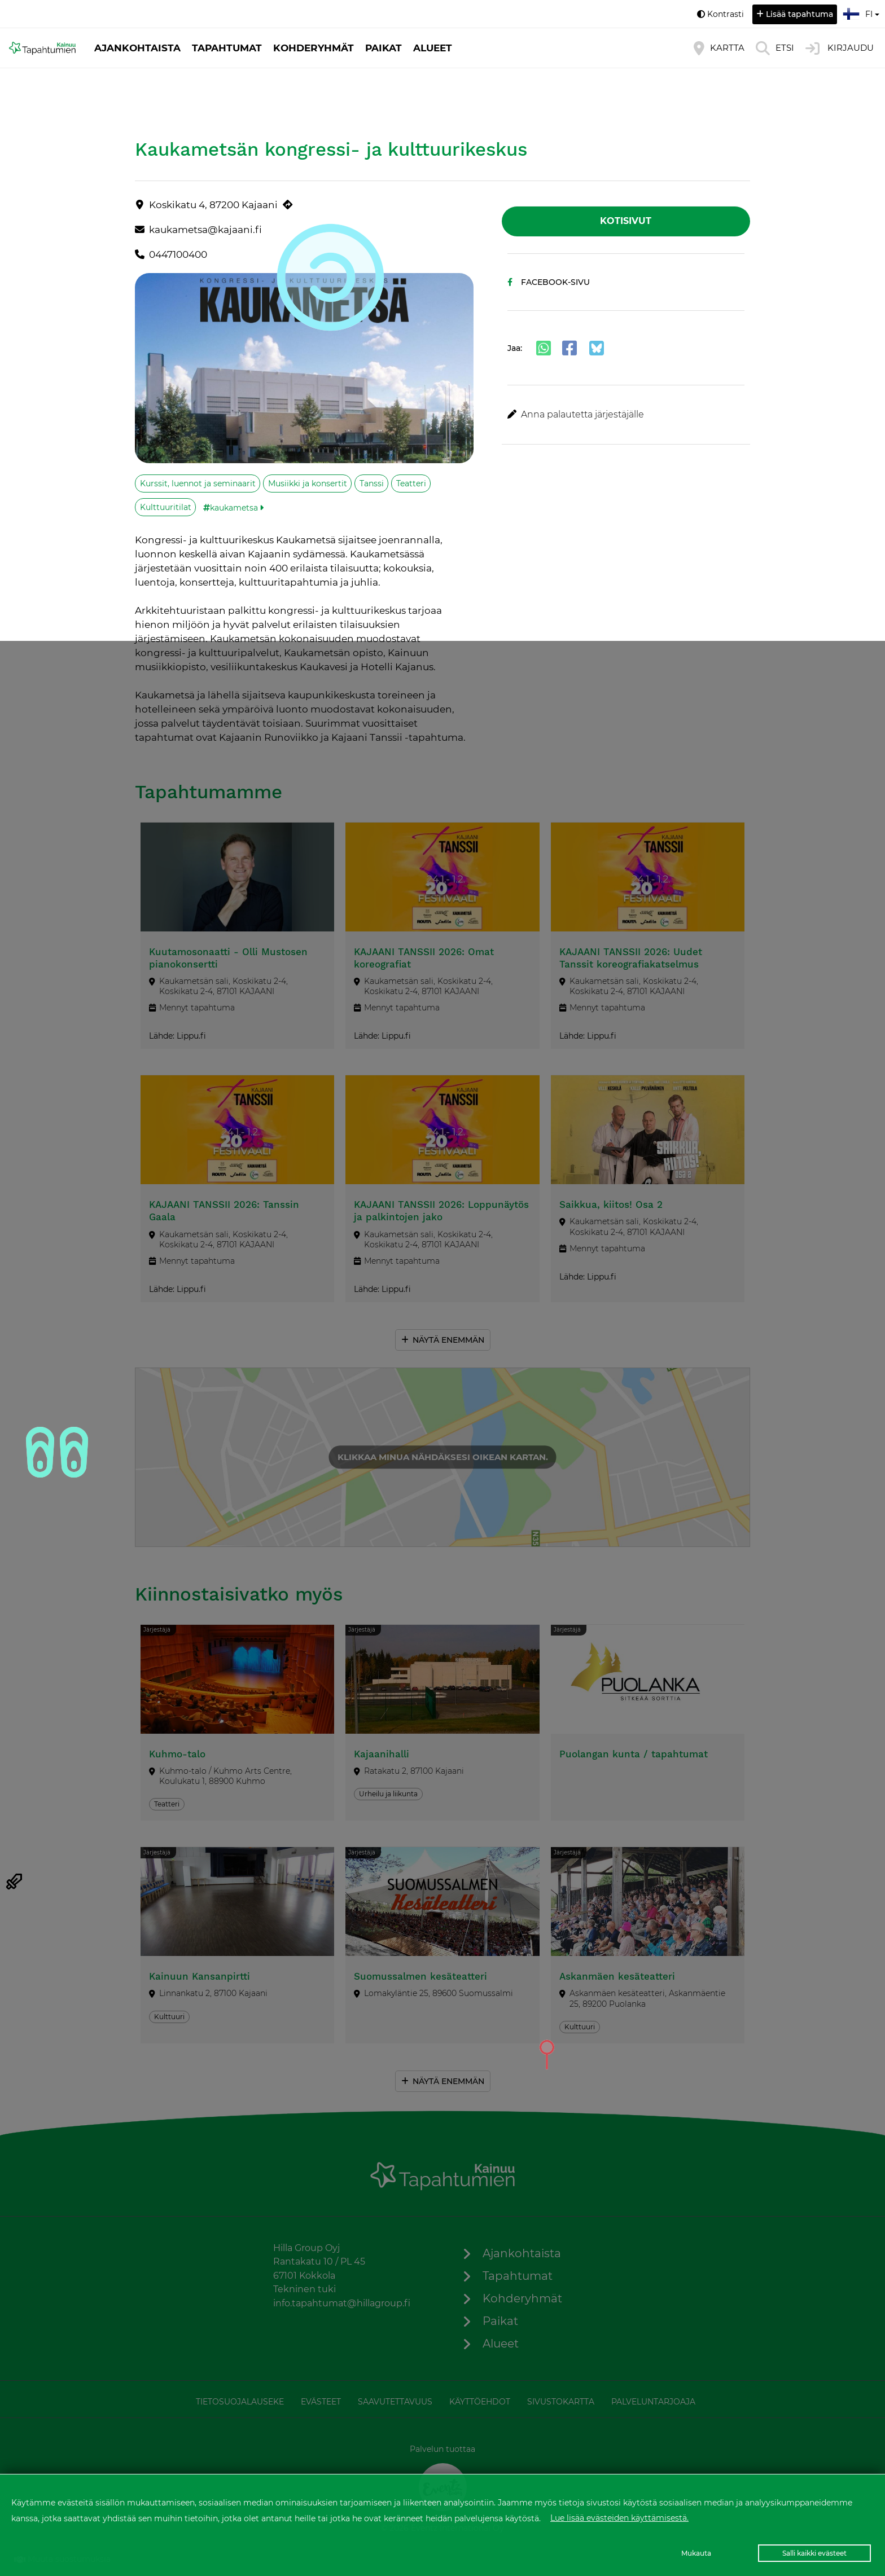  I want to click on indicates copyleft licensing status, so click(330, 277).